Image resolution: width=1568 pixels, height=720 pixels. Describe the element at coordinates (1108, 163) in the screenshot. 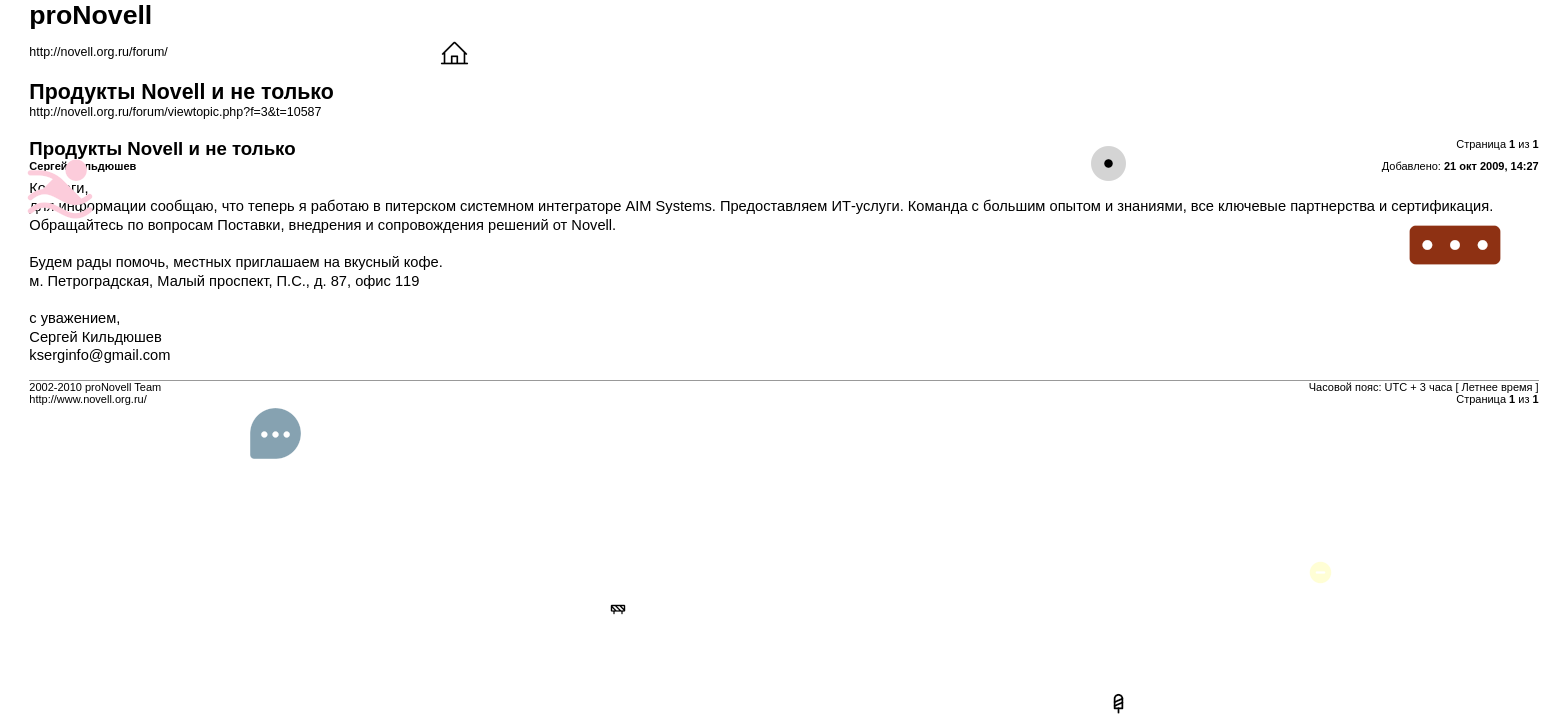

I see `indicates an unread notification or new item` at that location.